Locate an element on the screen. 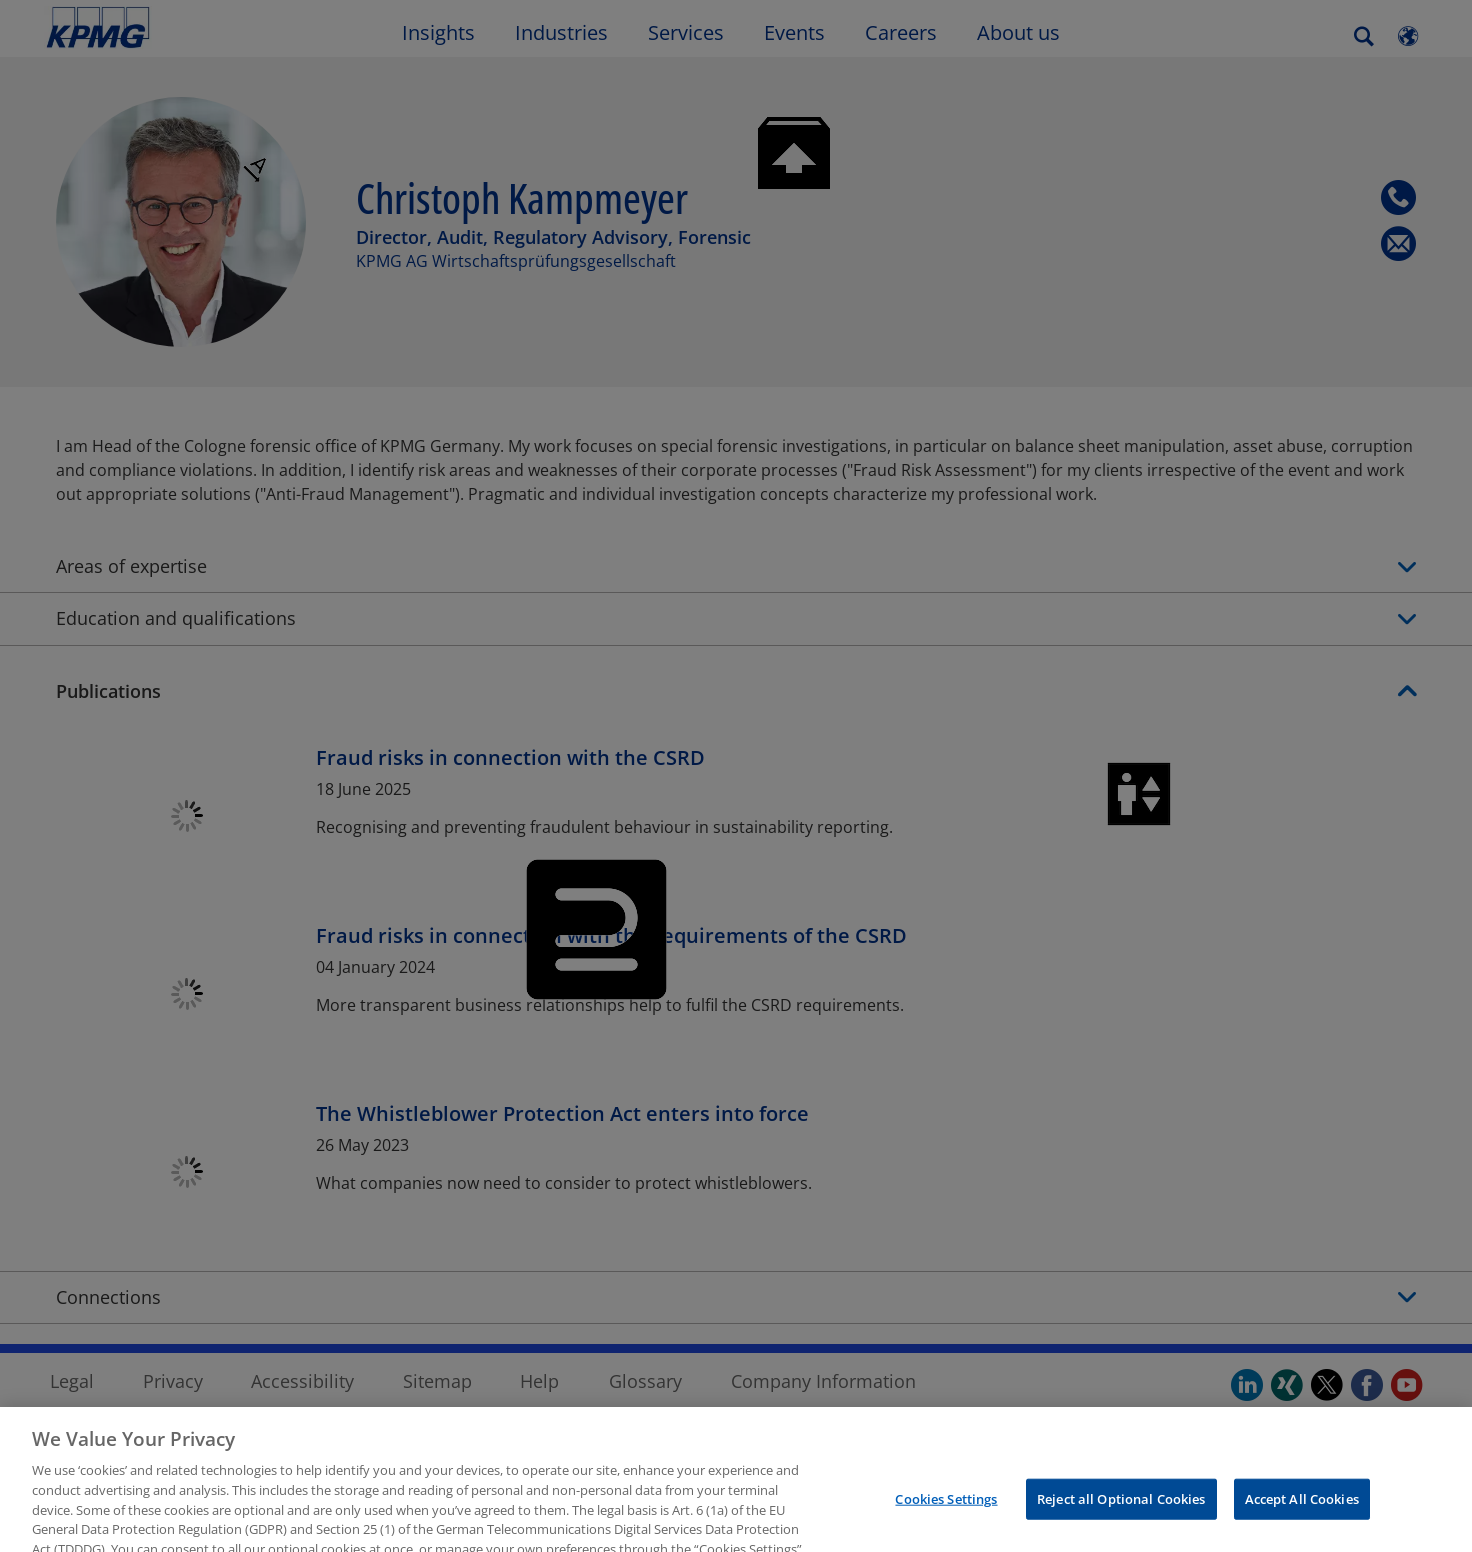 Image resolution: width=1472 pixels, height=1552 pixels. indicates a superset relationship in mathematical notation is located at coordinates (596, 929).